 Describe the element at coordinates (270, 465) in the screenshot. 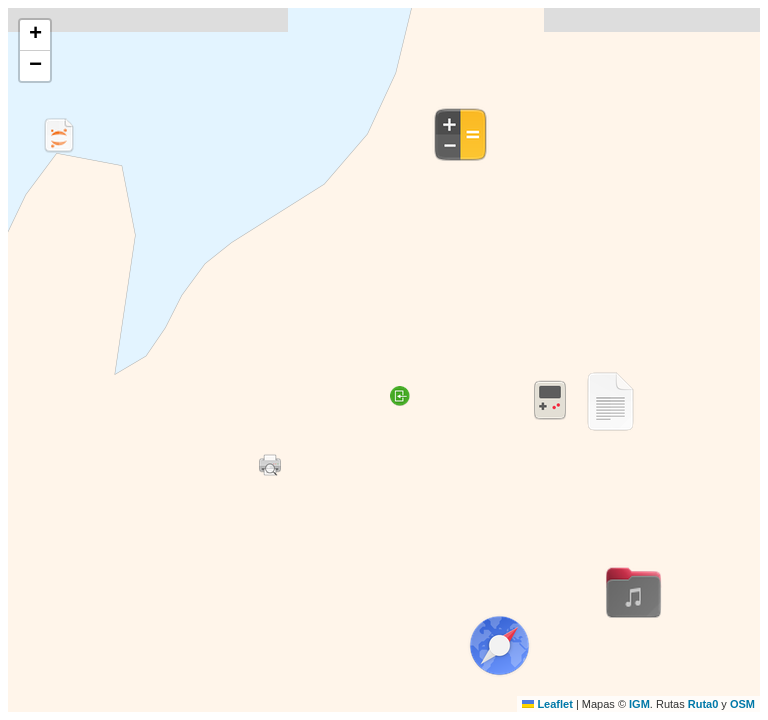

I see `preview document before printing` at that location.